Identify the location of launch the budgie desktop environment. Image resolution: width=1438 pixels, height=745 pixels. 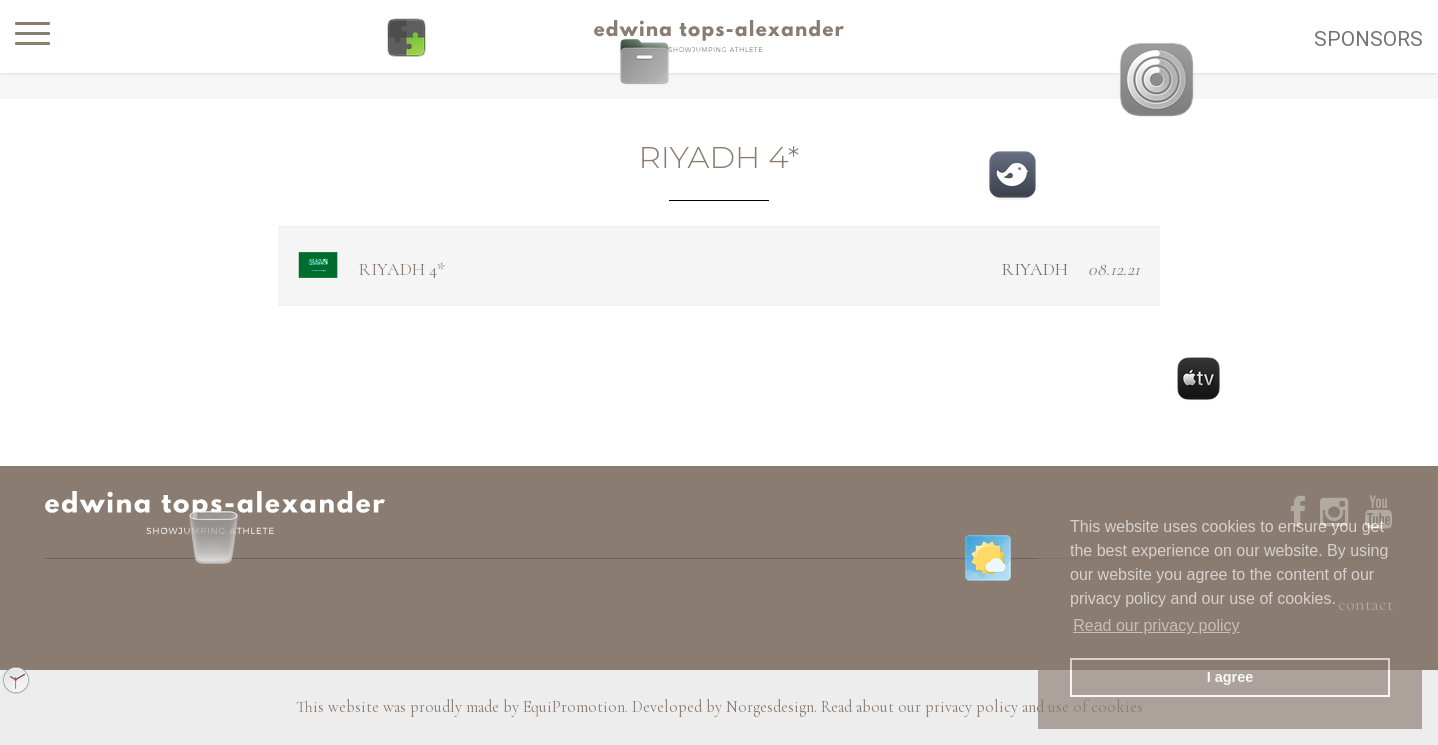
(1012, 174).